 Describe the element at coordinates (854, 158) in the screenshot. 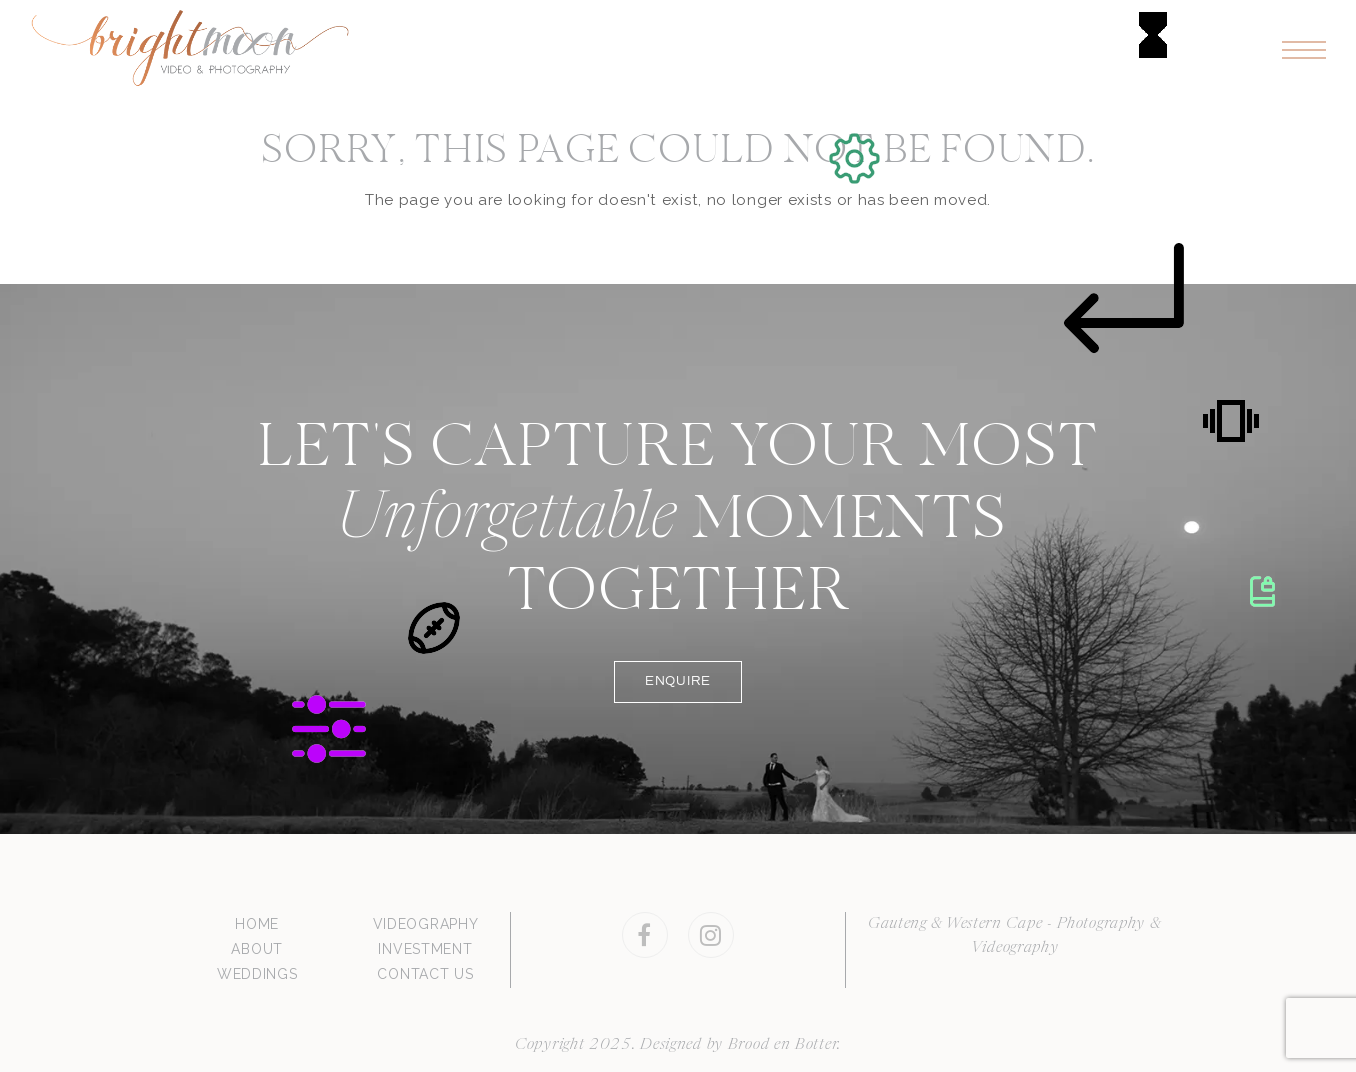

I see `access settings or preferences` at that location.